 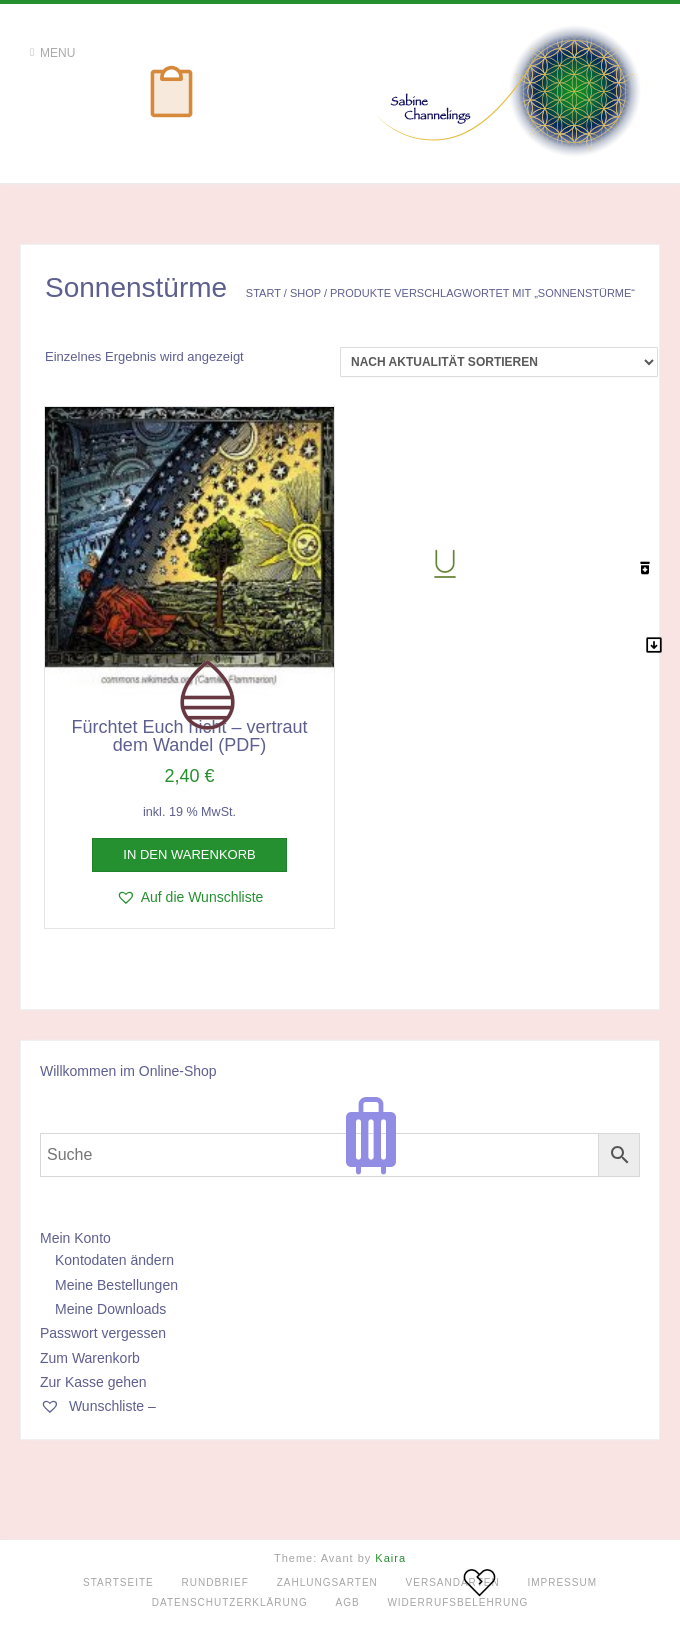 I want to click on download file or content, so click(x=654, y=645).